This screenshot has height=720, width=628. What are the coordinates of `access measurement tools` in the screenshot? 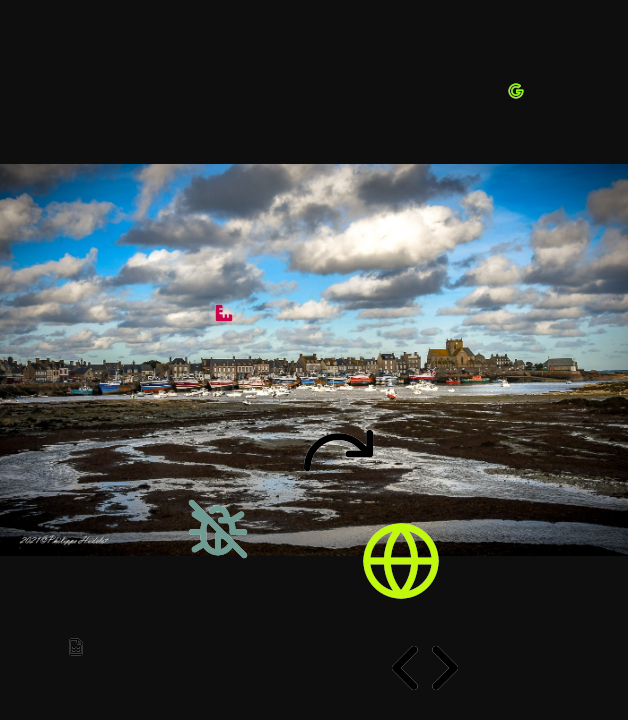 It's located at (224, 313).